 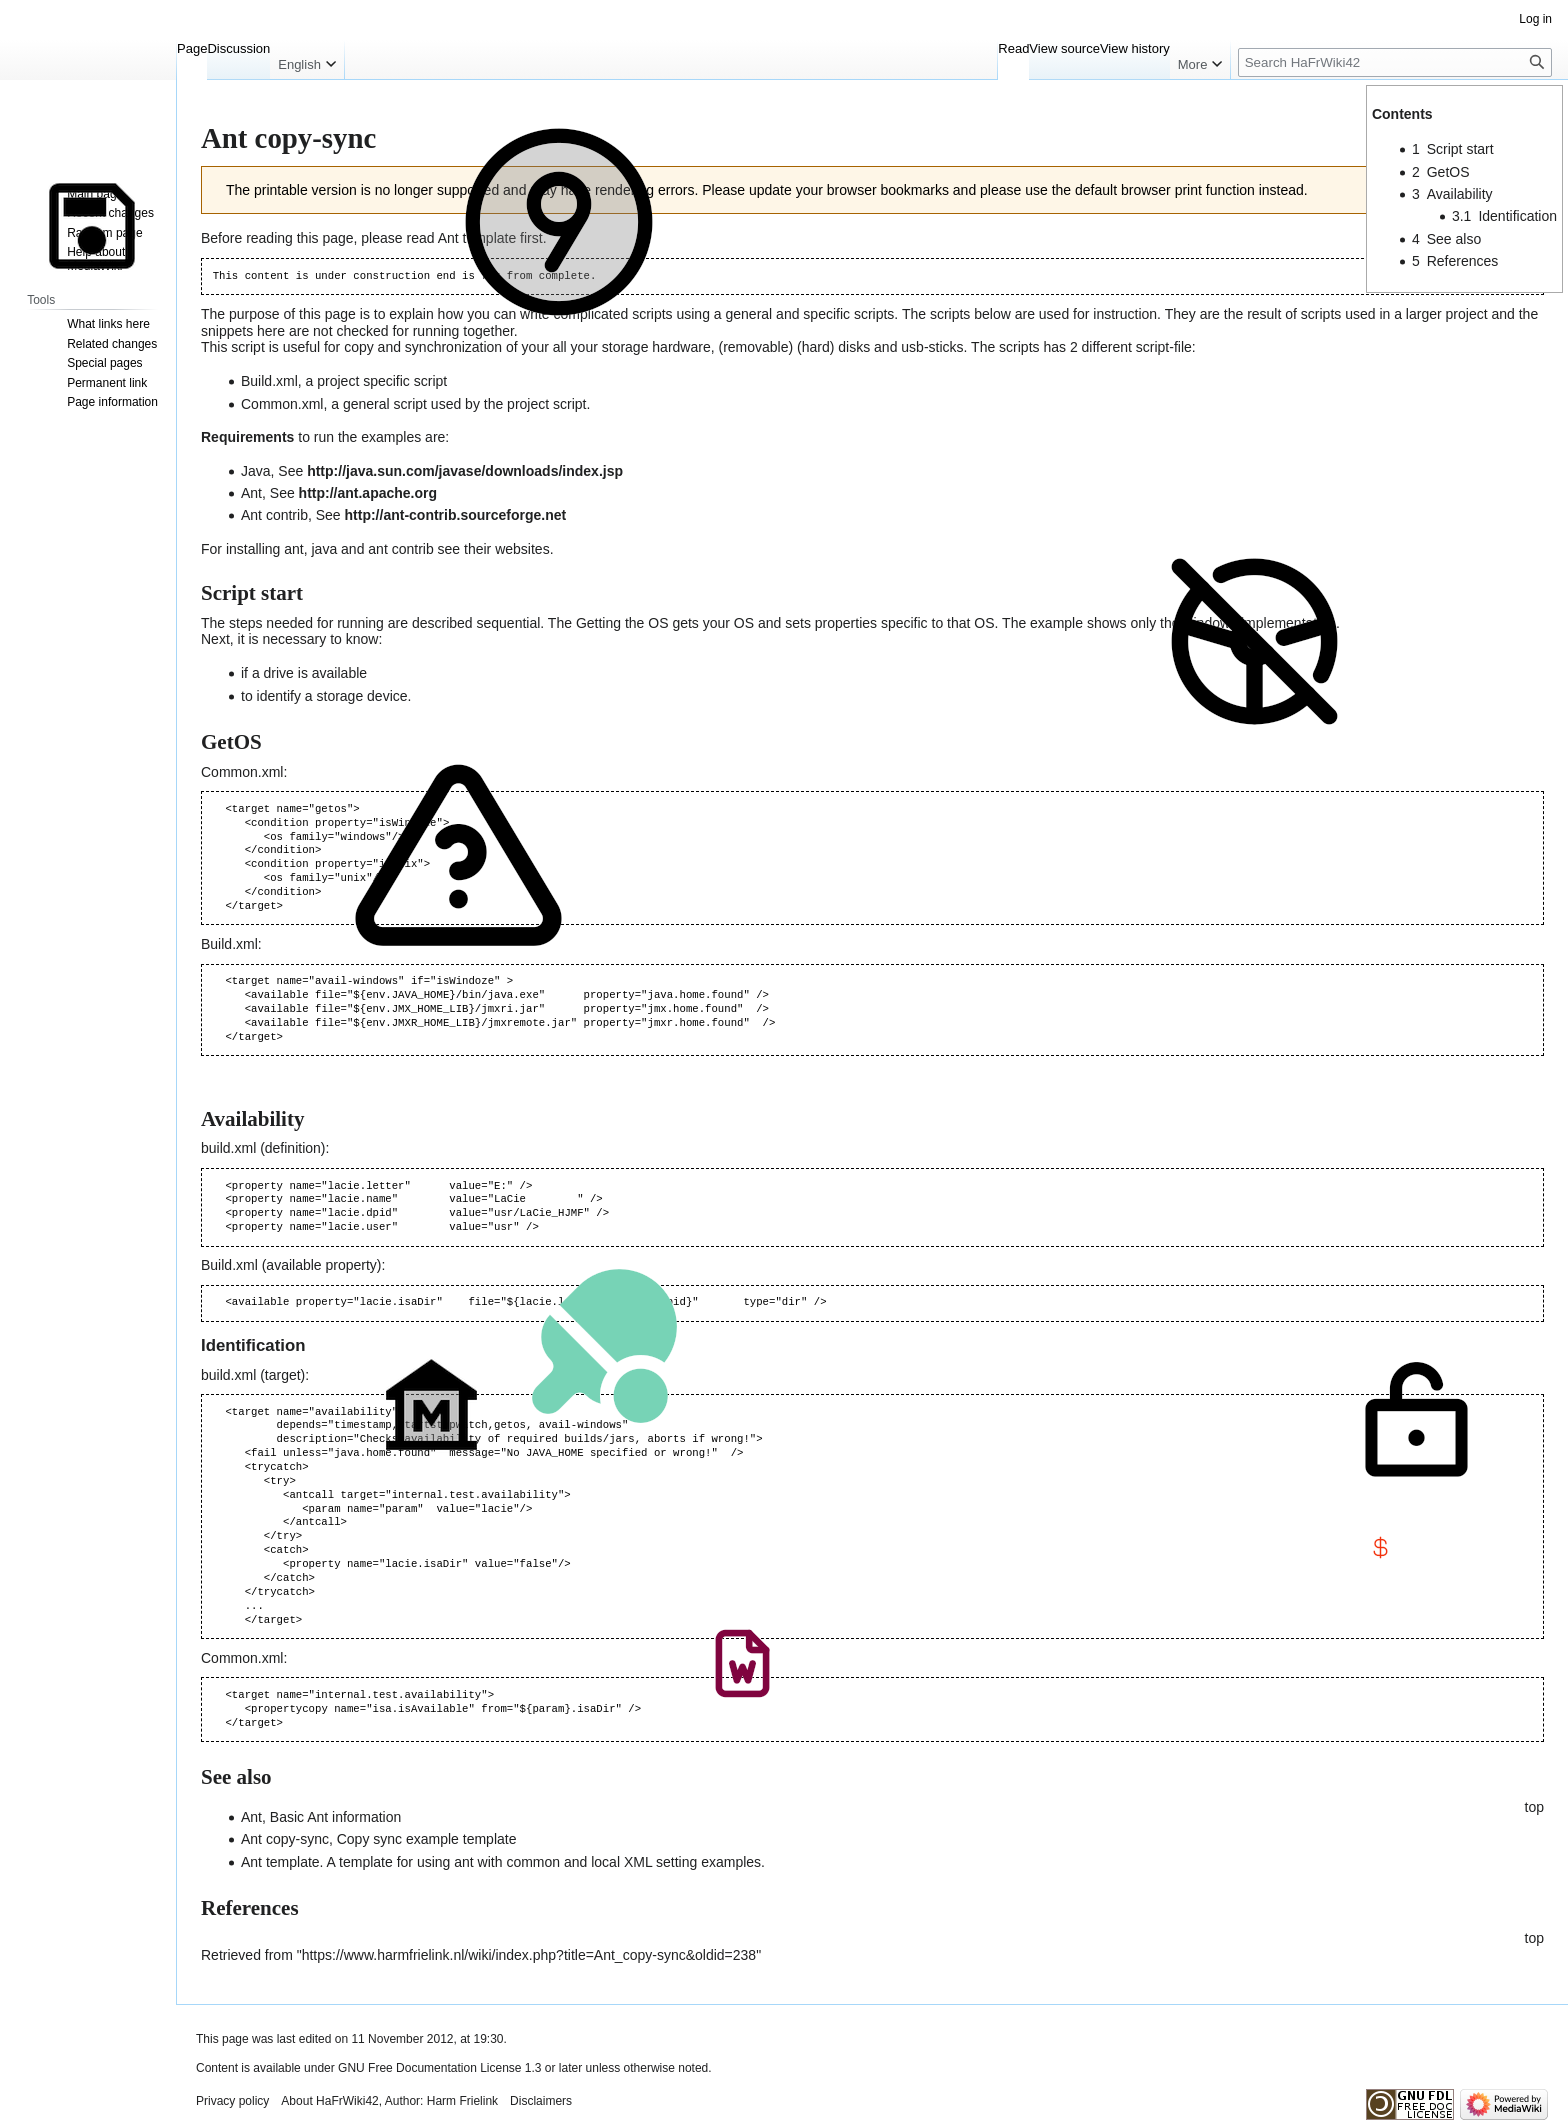 I want to click on disable steering or driving controls, so click(x=1254, y=641).